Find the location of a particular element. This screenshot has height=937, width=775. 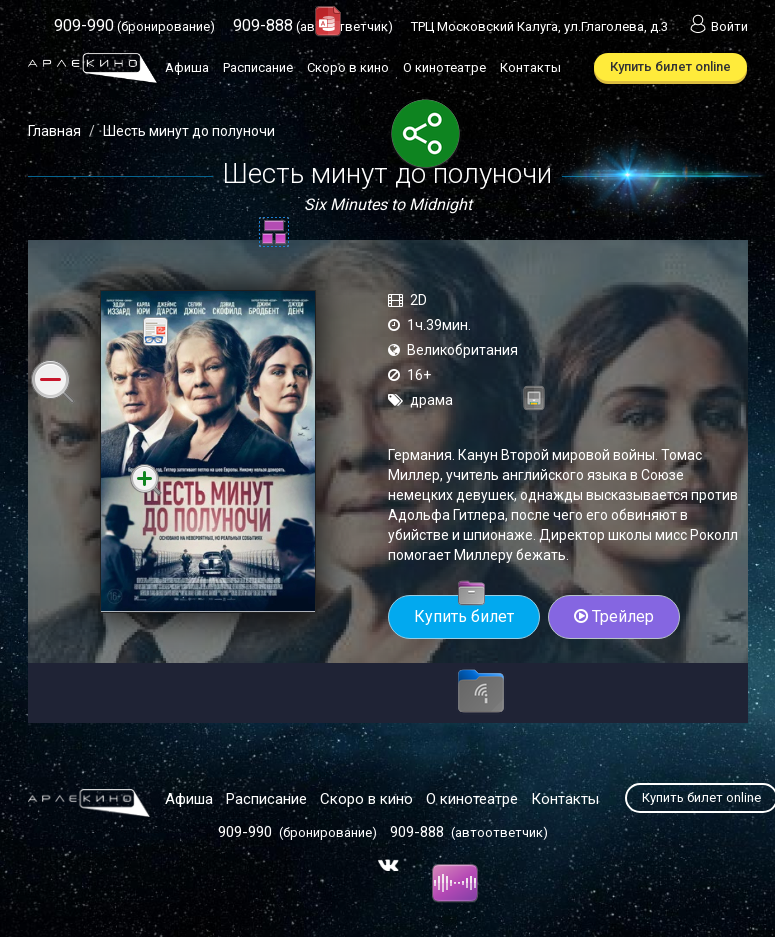

zoom out of the current view is located at coordinates (53, 382).